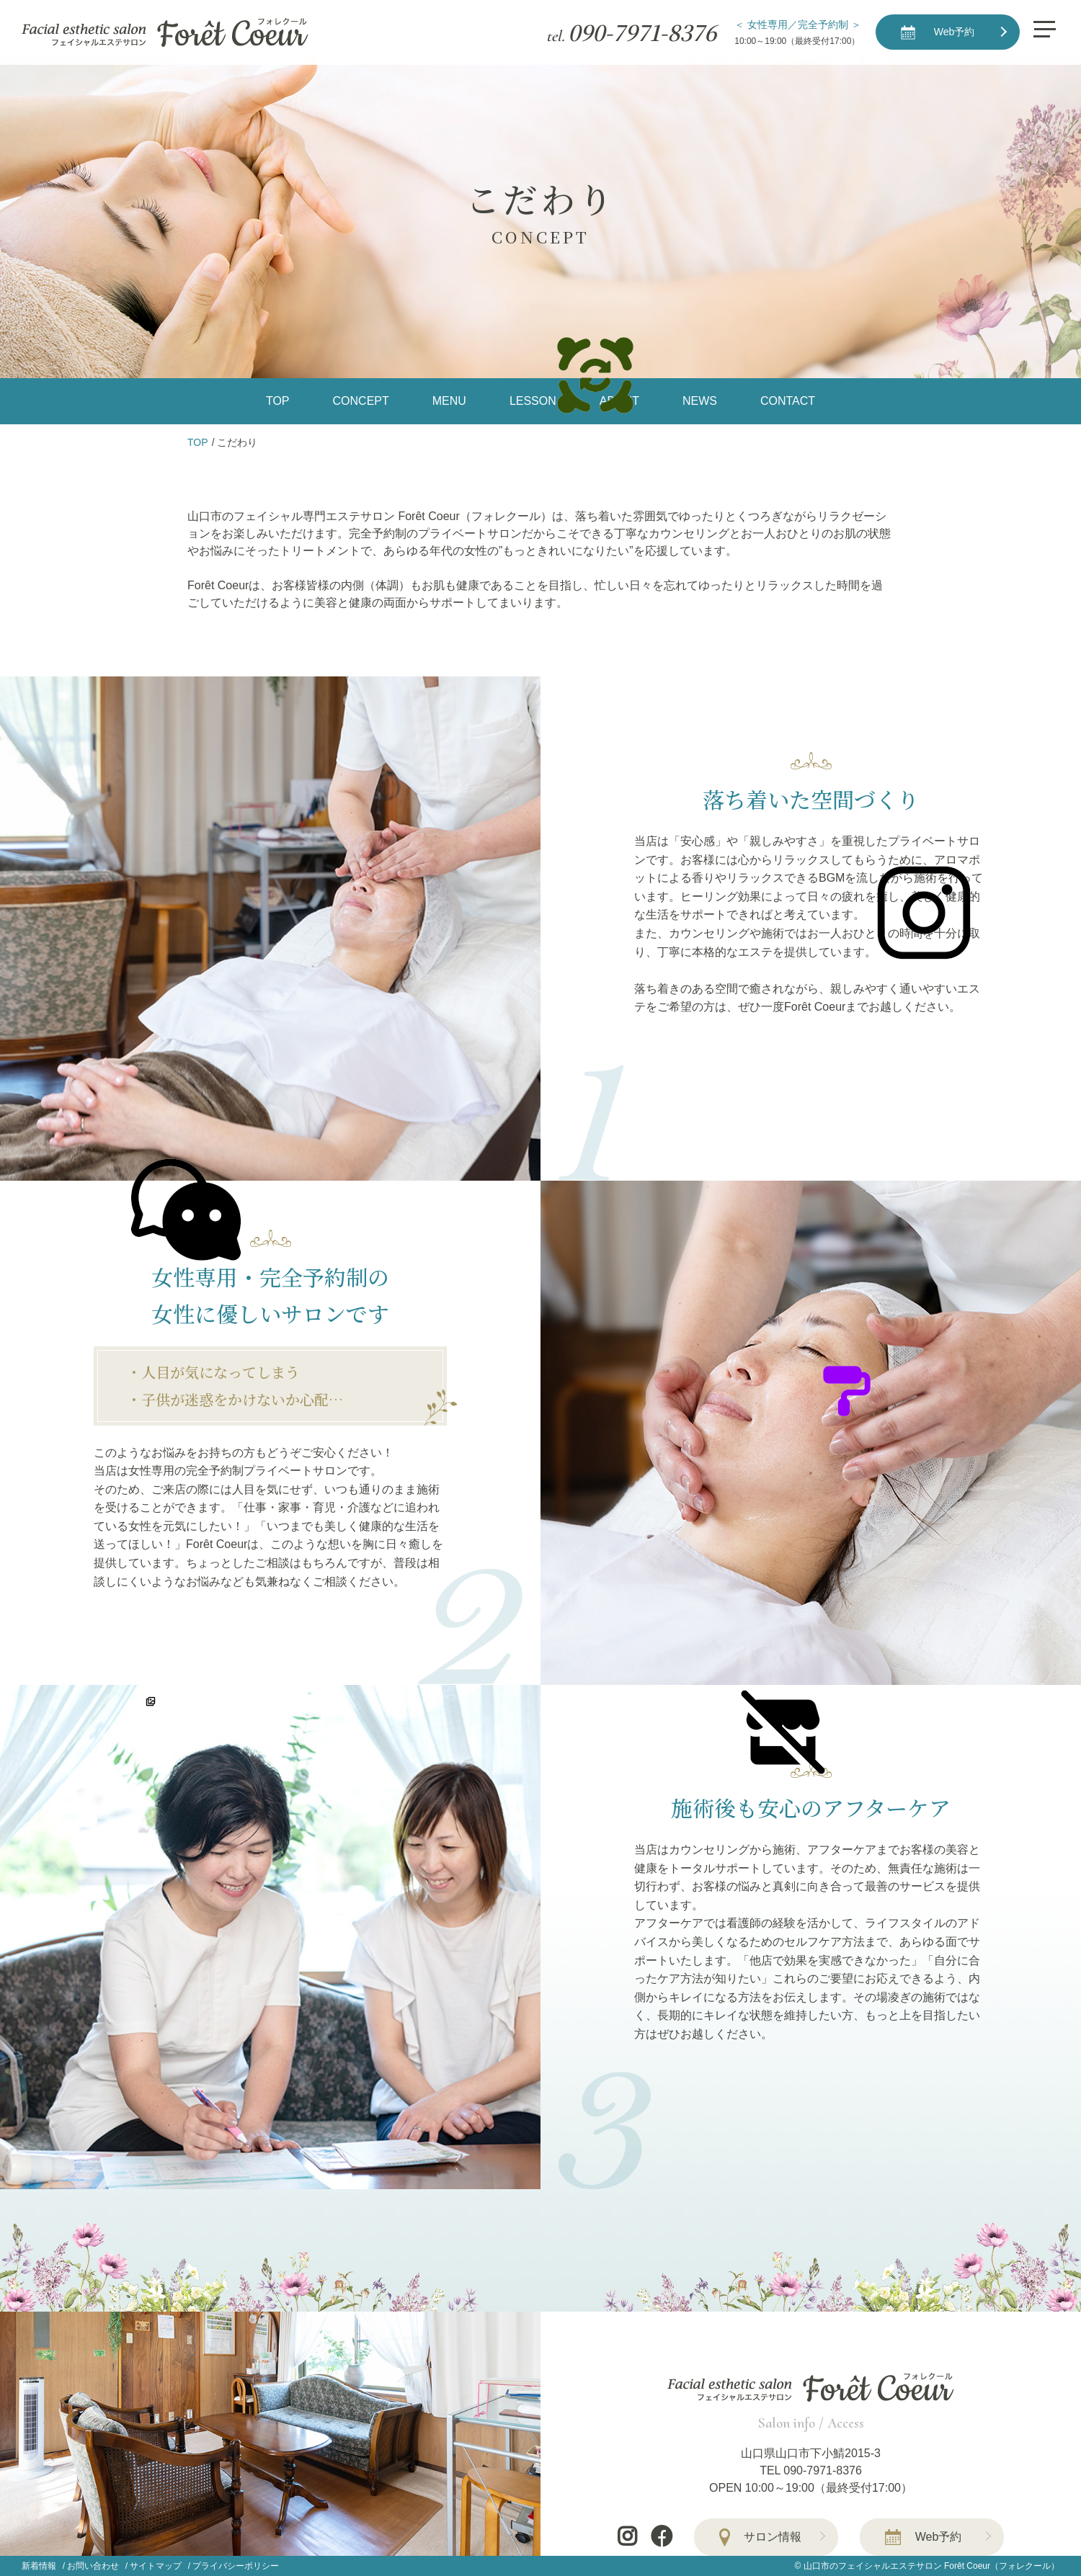 This screenshot has height=2576, width=1081. What do you see at coordinates (783, 1732) in the screenshot?
I see `indicates a store or shop is closed` at bounding box center [783, 1732].